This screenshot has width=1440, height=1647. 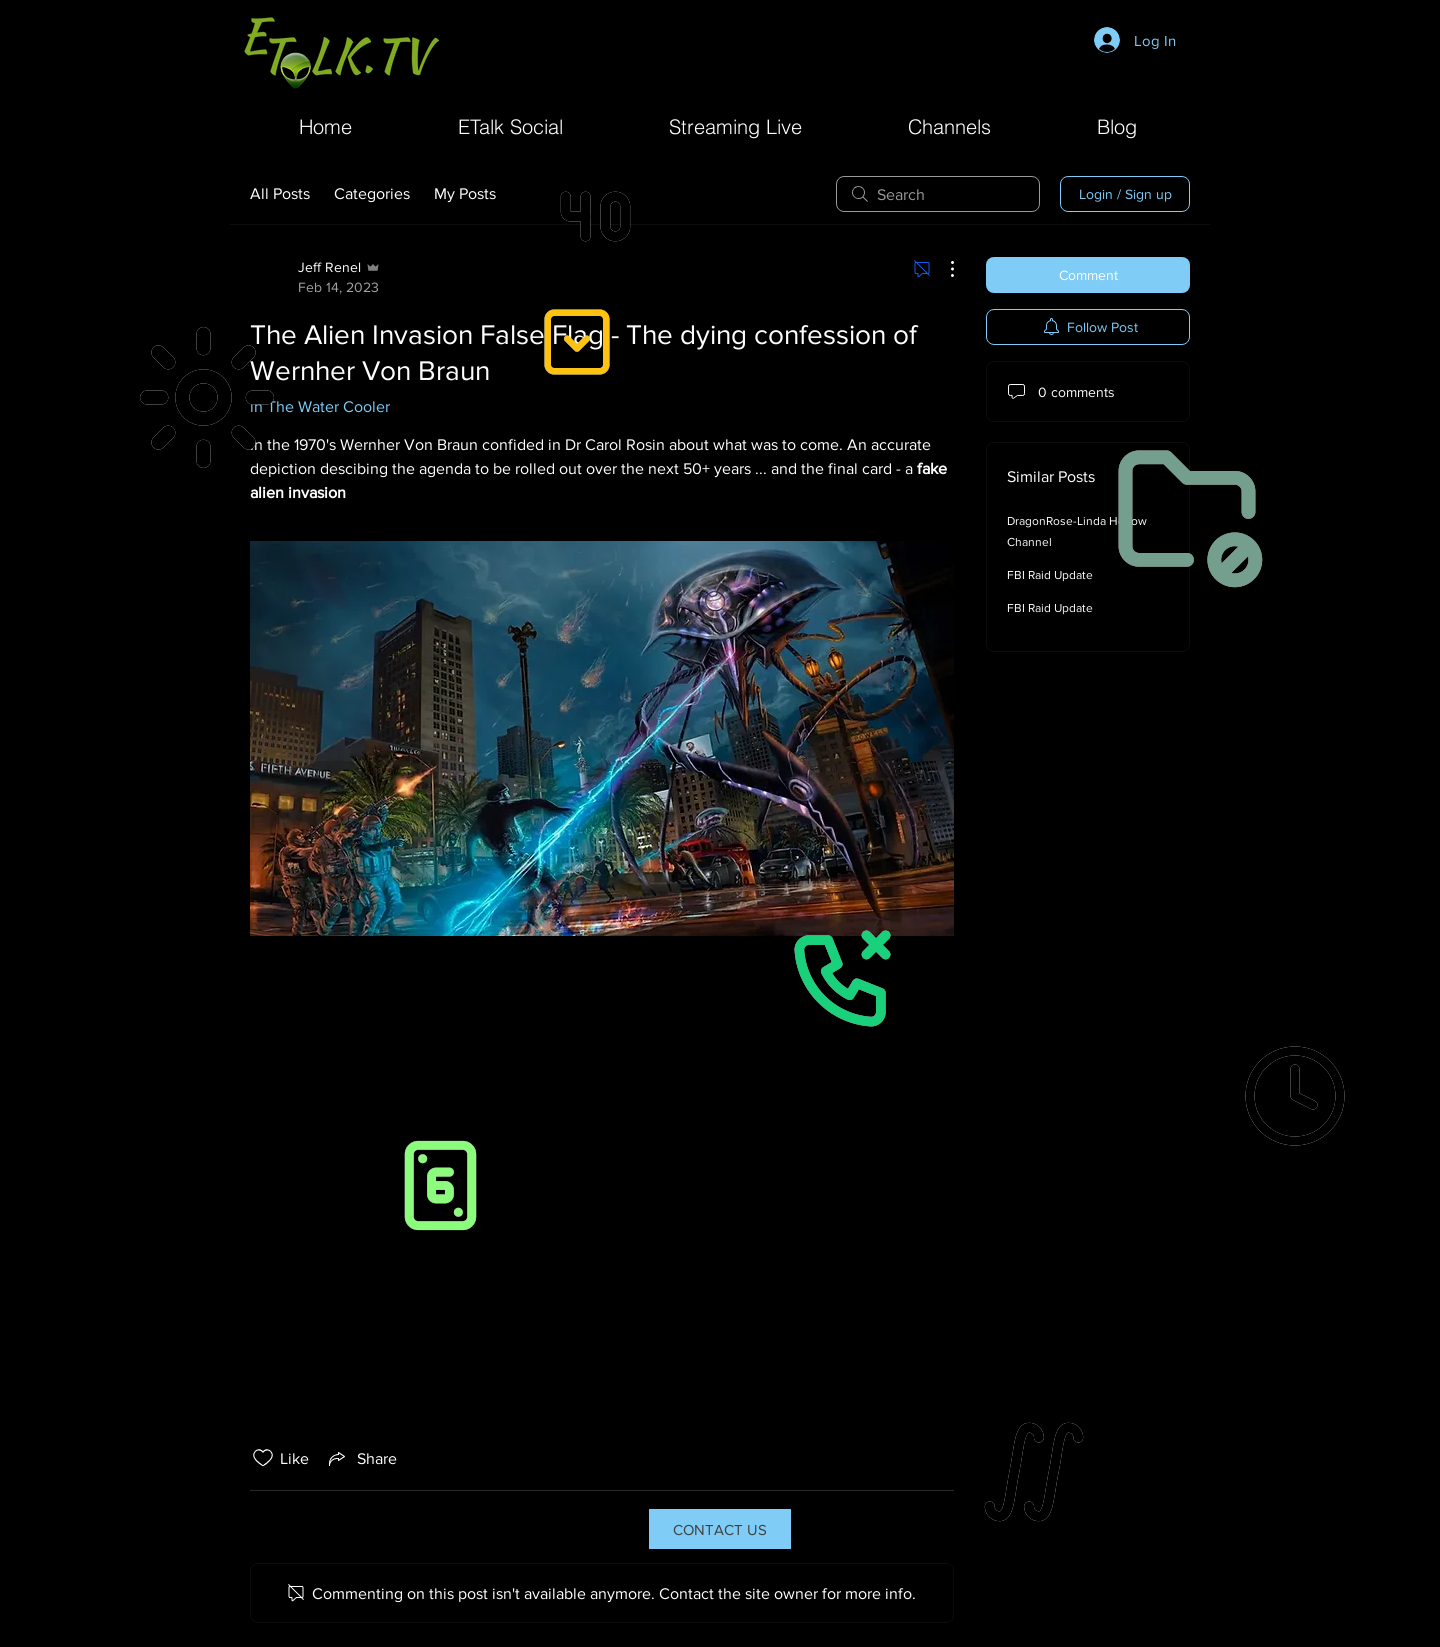 What do you see at coordinates (203, 397) in the screenshot?
I see `increase screen brightness` at bounding box center [203, 397].